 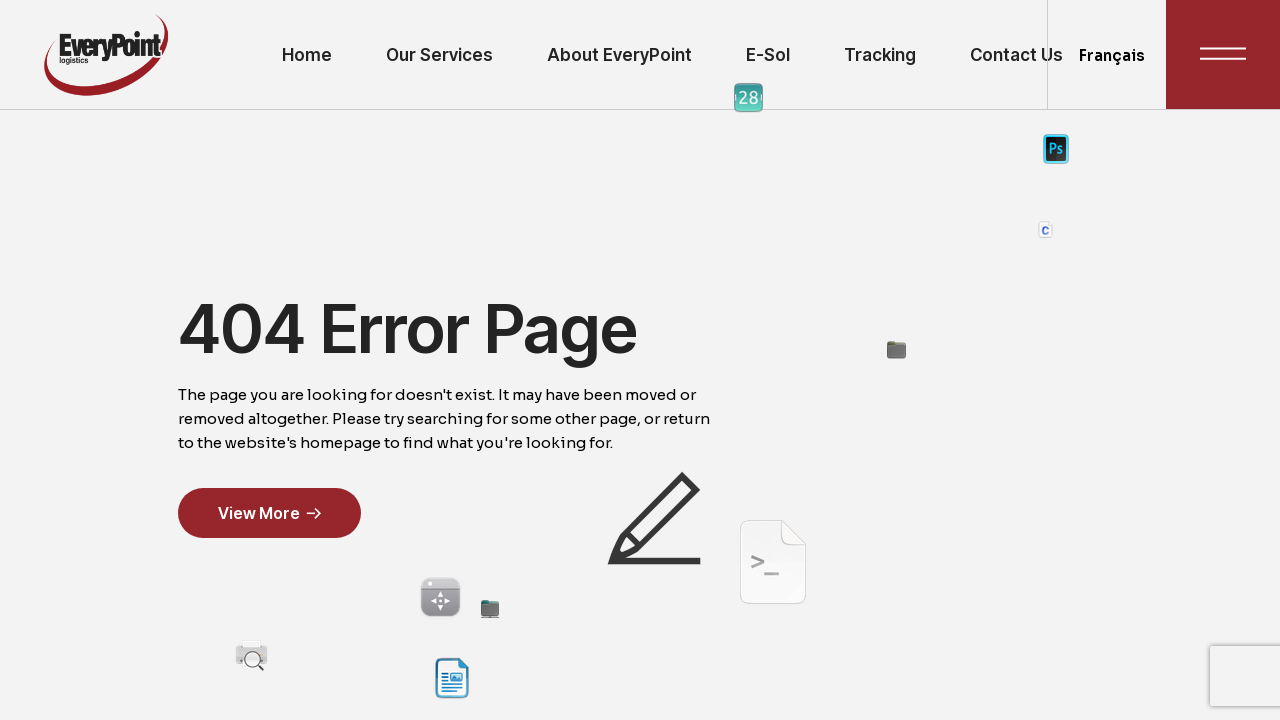 I want to click on shell script file type indicator, so click(x=773, y=562).